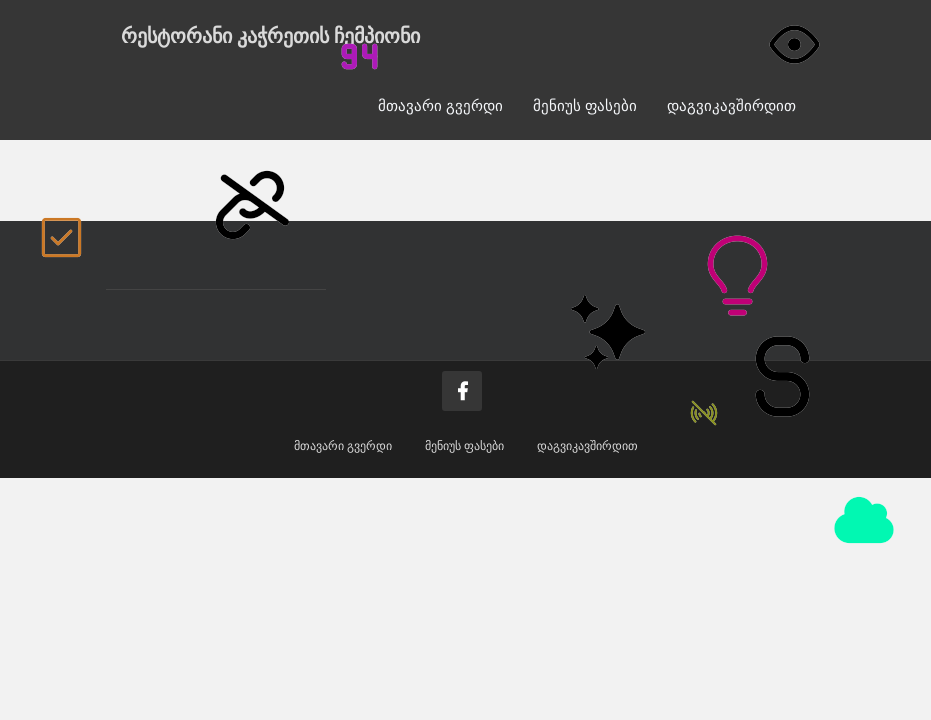 Image resolution: width=931 pixels, height=720 pixels. What do you see at coordinates (250, 205) in the screenshot?
I see `remove or break a hyperlink` at bounding box center [250, 205].